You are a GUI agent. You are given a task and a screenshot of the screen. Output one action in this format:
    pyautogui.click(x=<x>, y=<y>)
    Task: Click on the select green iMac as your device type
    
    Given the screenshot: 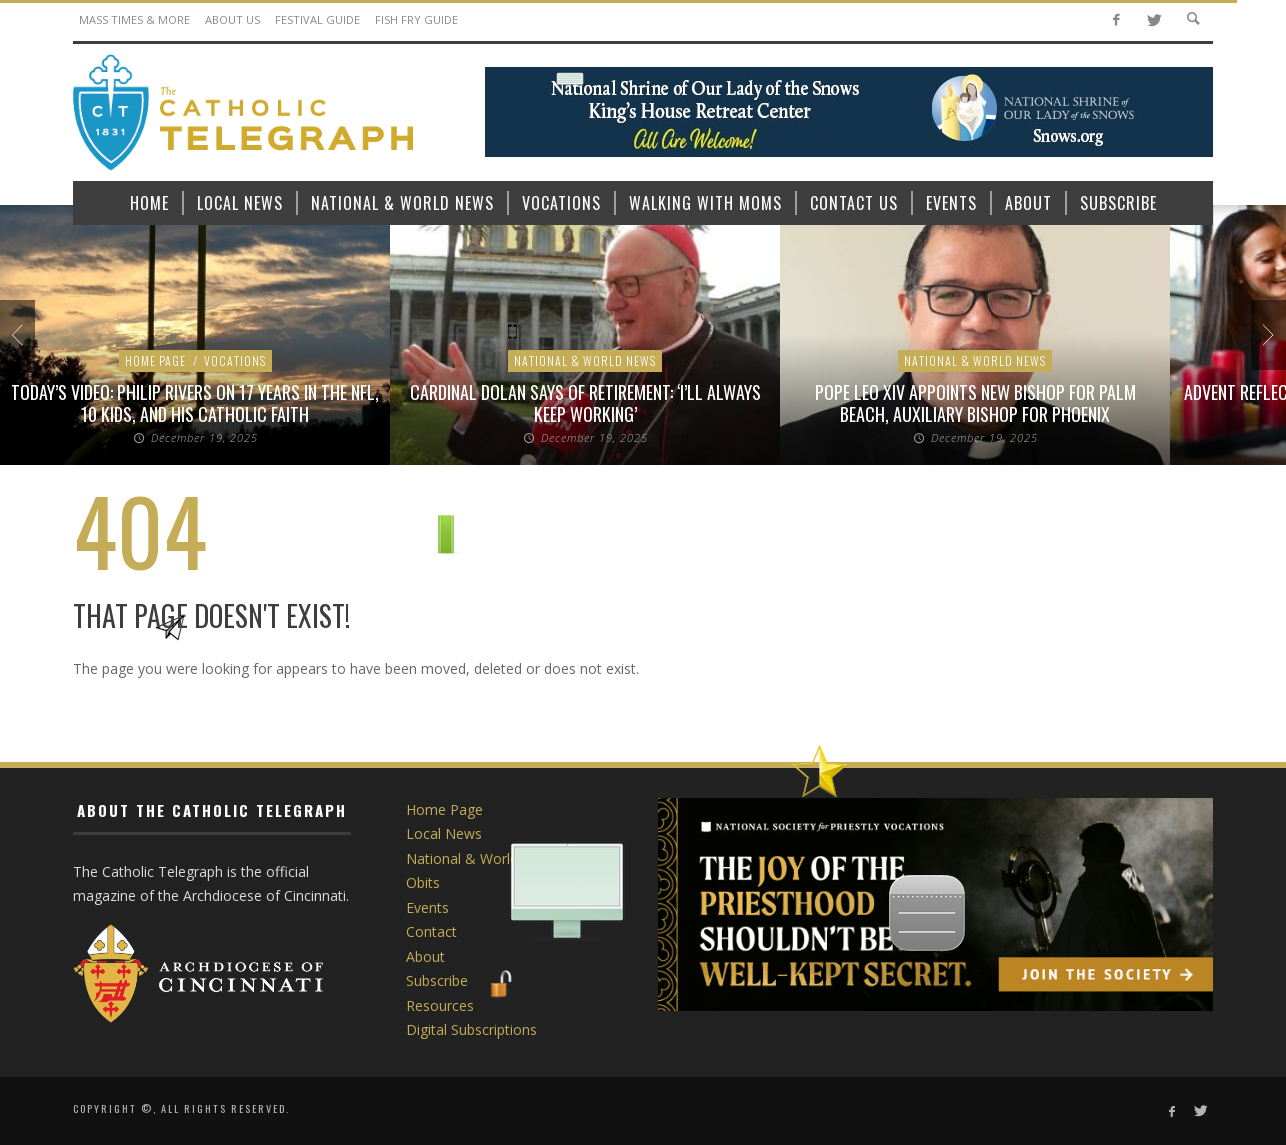 What is the action you would take?
    pyautogui.click(x=567, y=889)
    